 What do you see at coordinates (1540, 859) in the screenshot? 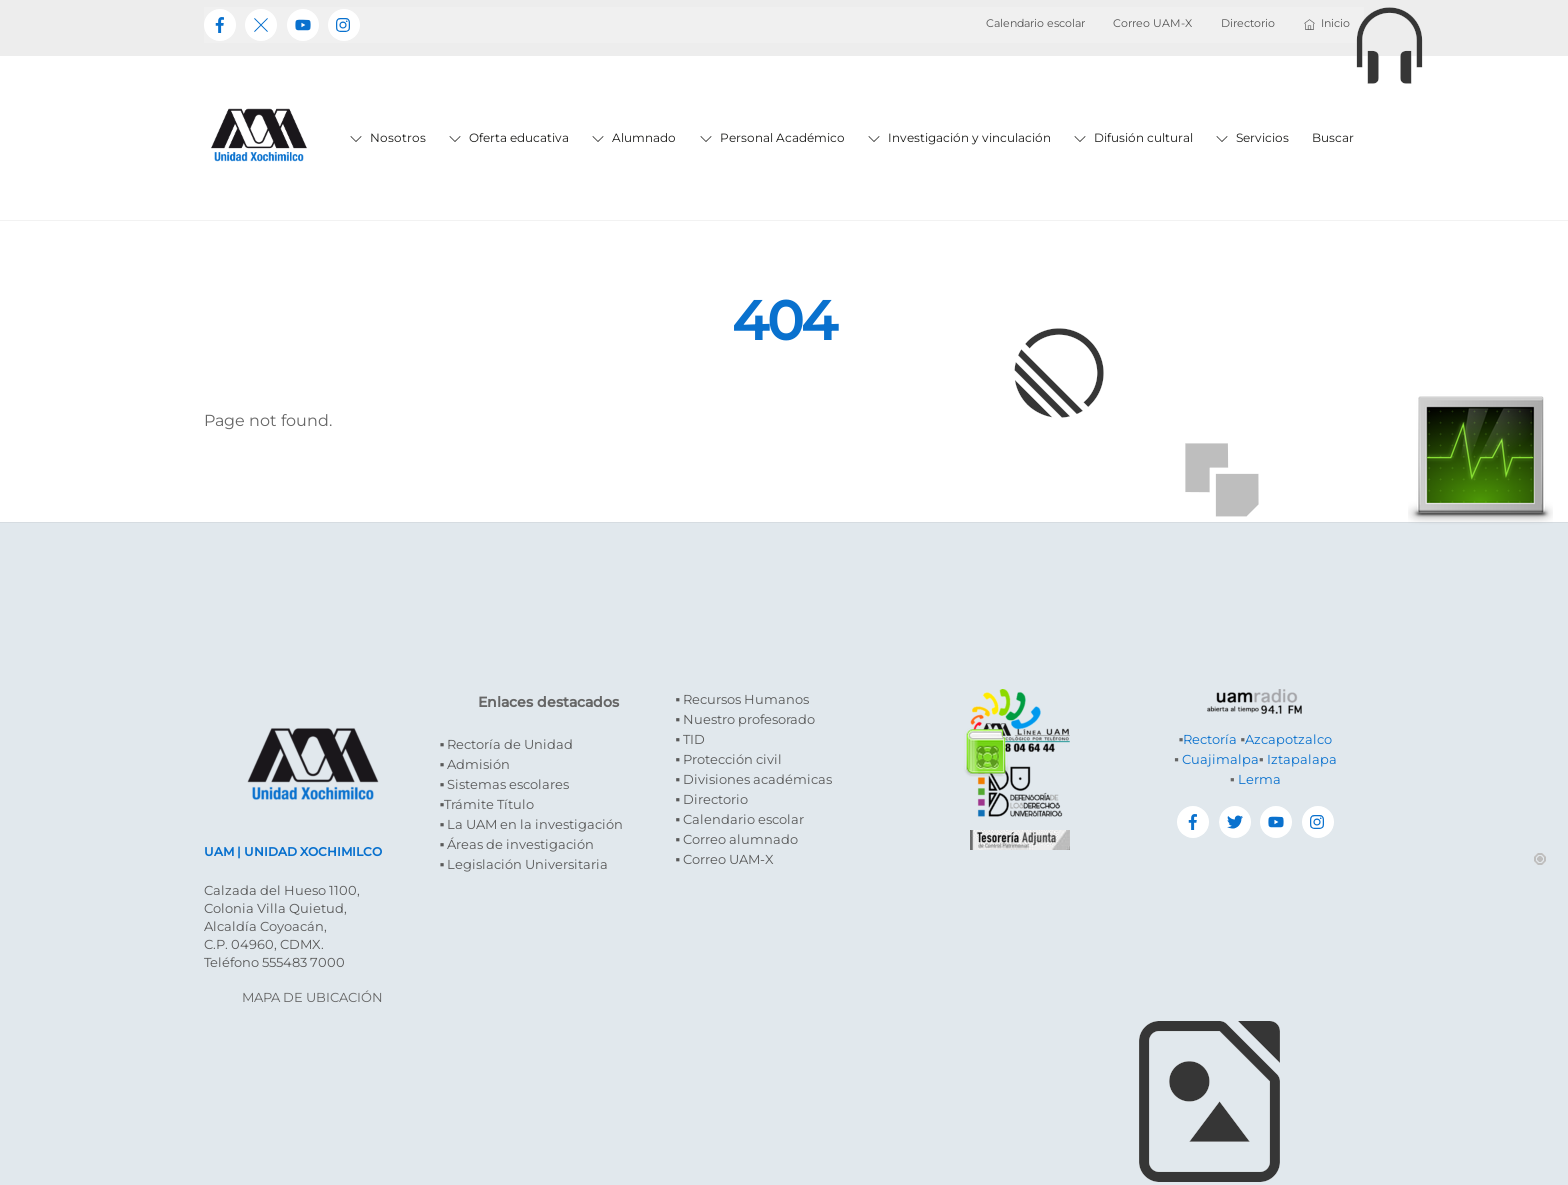
I see `stop a running process or task` at bounding box center [1540, 859].